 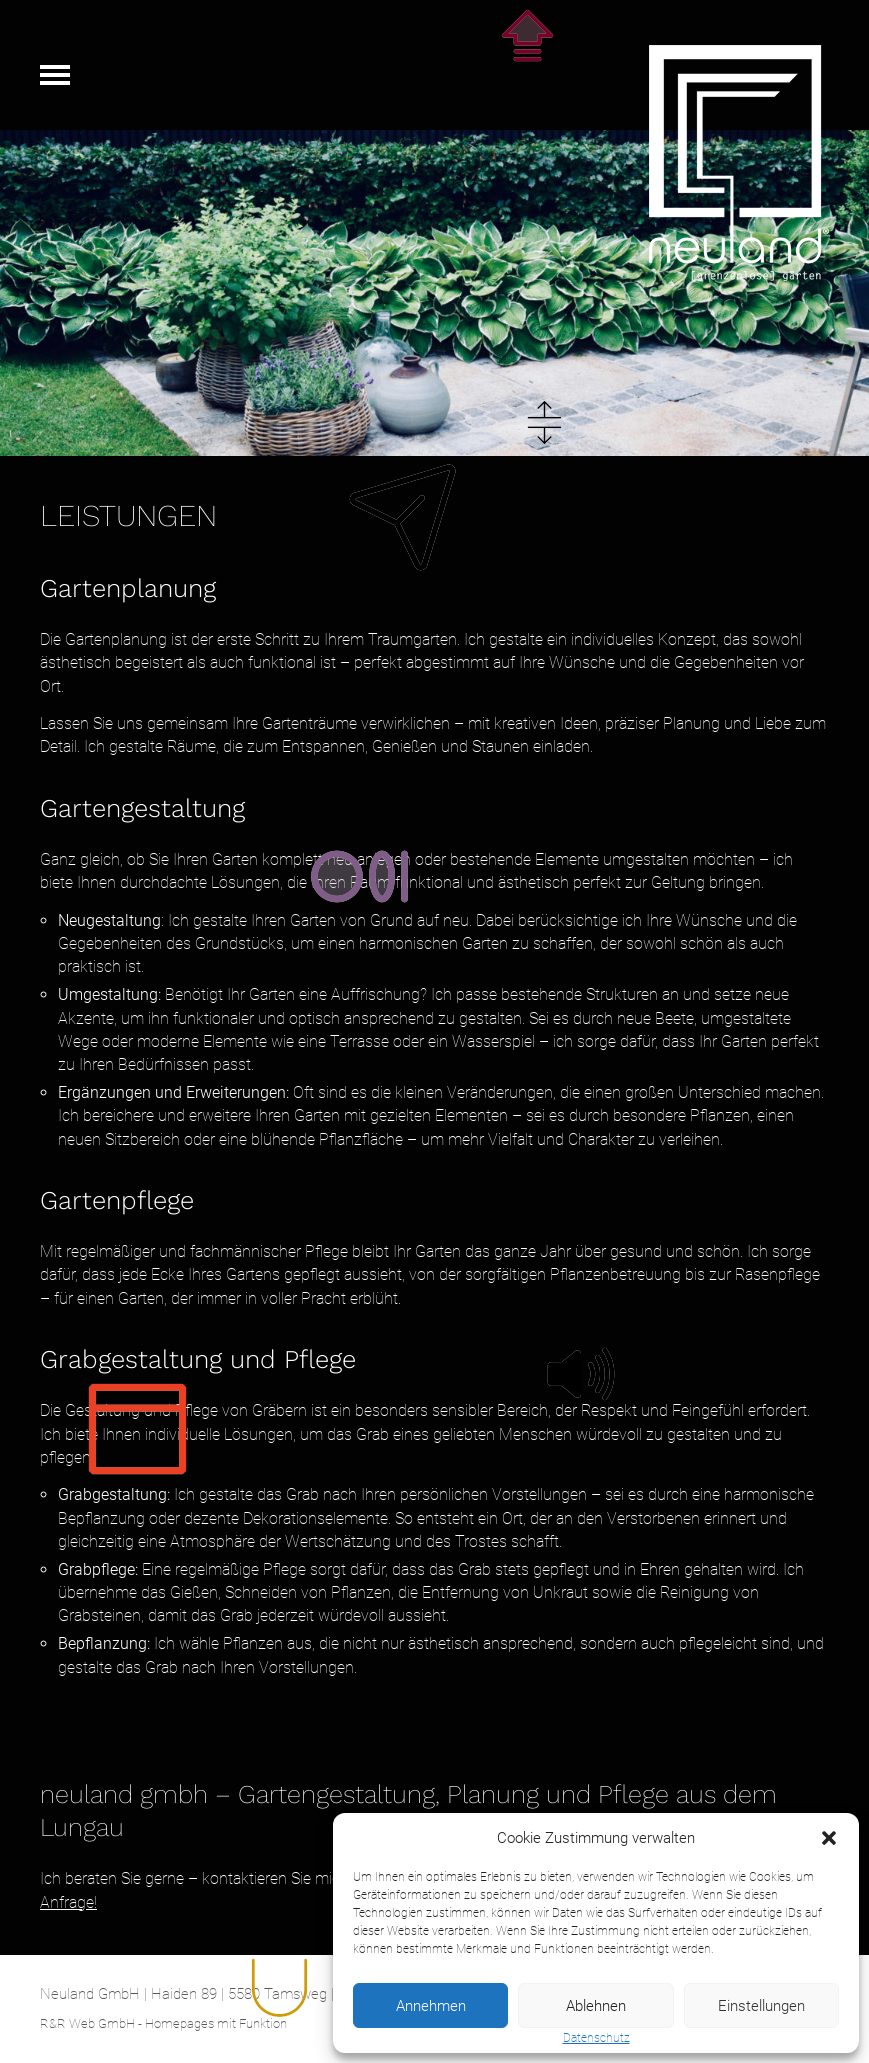 I want to click on open in browser window, so click(x=137, y=1432).